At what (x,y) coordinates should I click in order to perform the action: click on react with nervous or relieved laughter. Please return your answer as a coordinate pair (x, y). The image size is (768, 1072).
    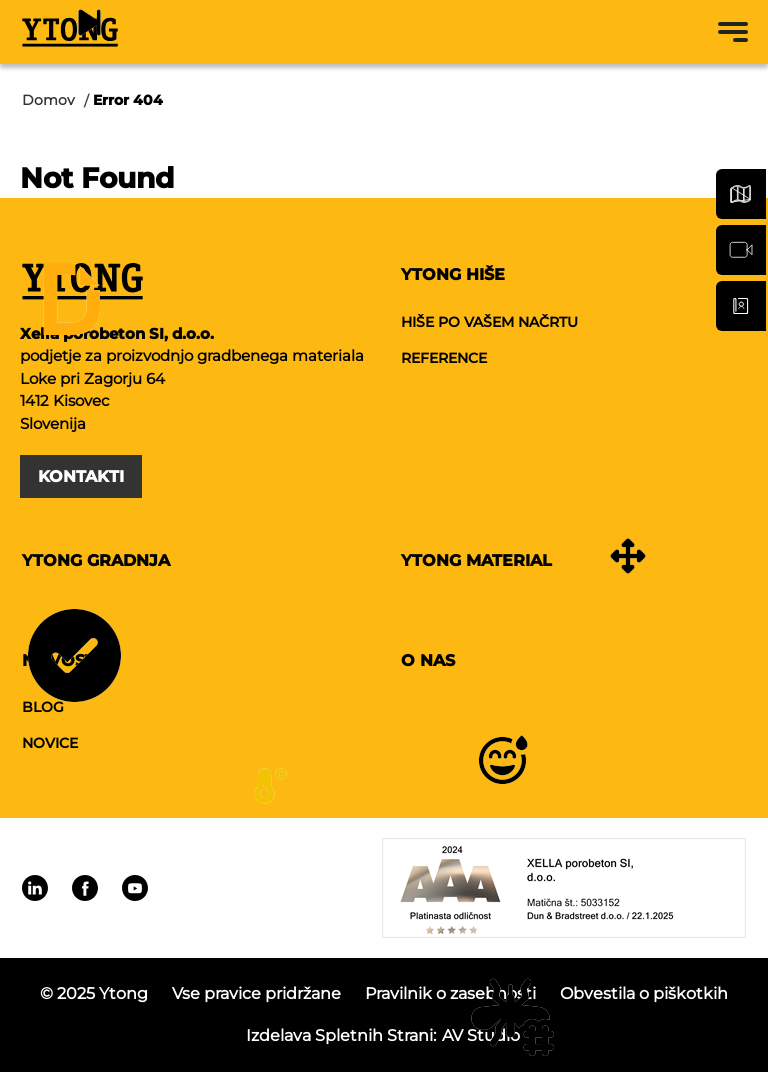
    Looking at the image, I should click on (502, 760).